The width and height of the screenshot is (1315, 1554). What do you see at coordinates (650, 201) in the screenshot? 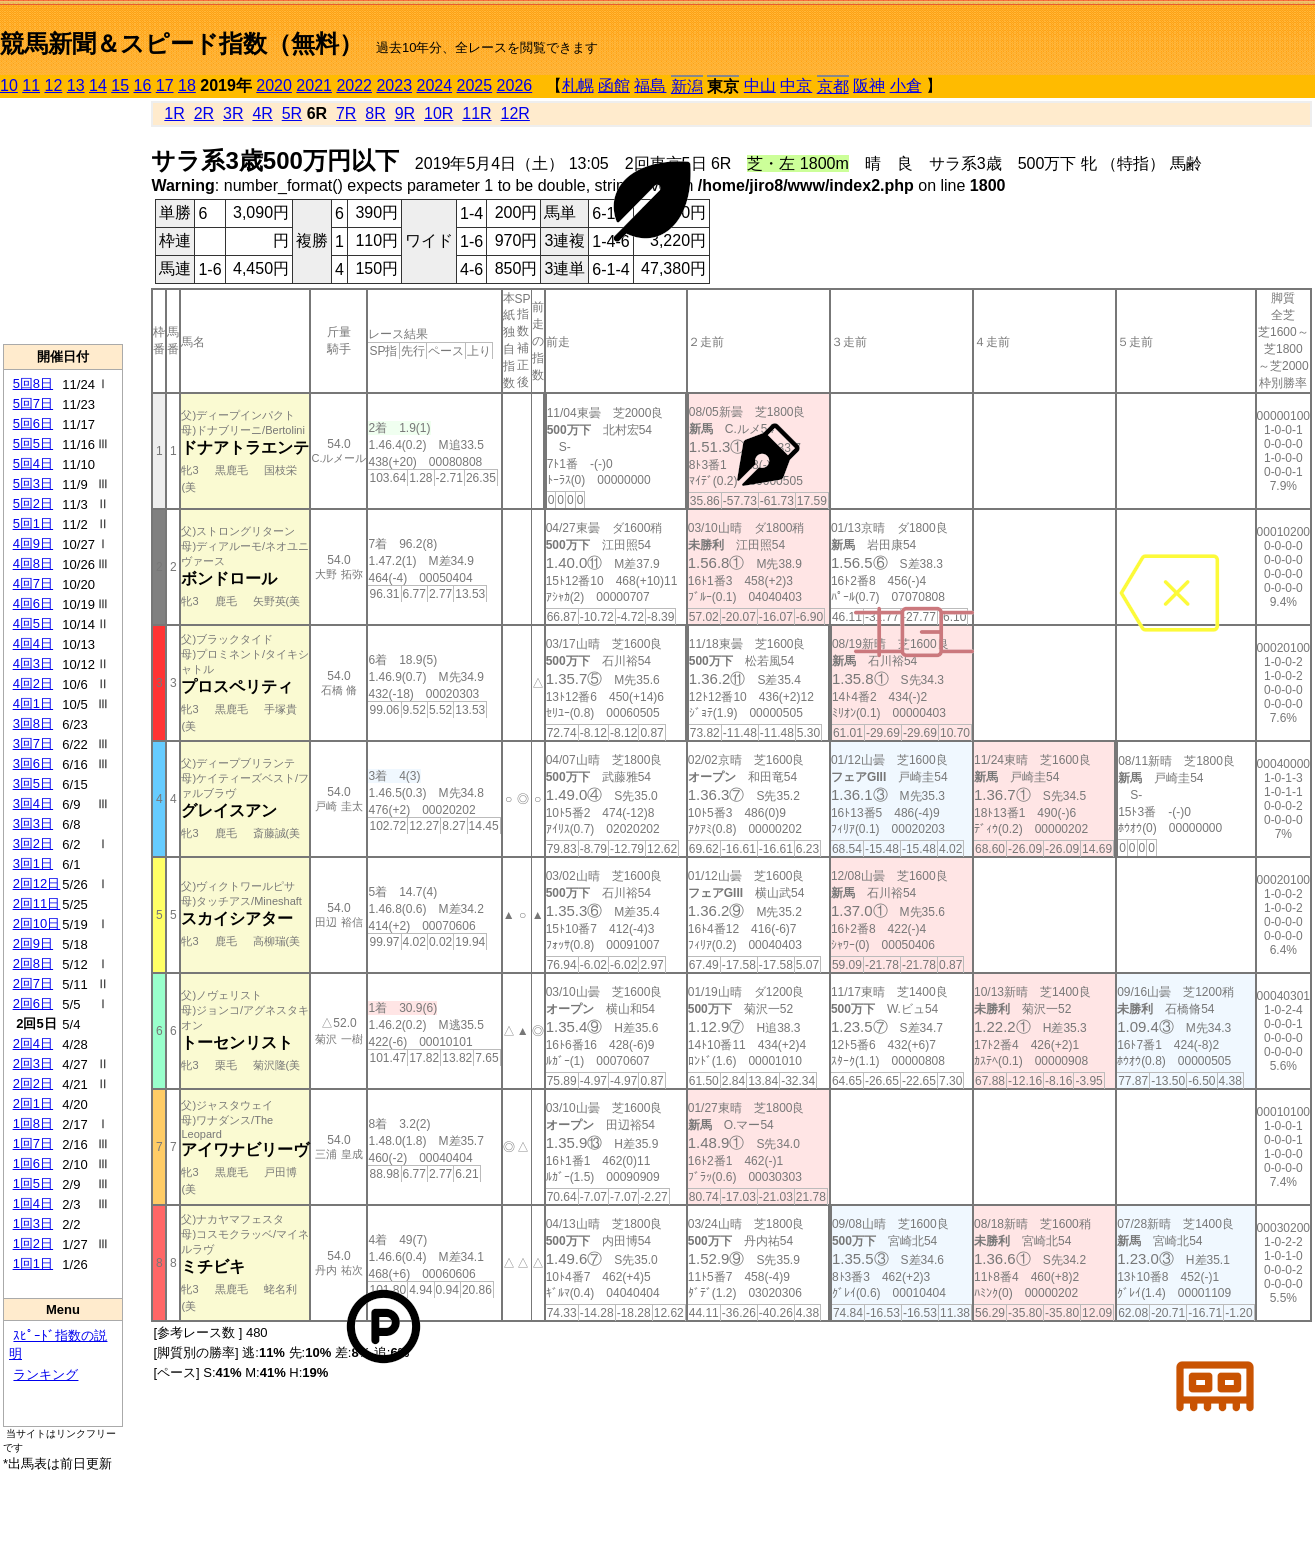
I see `indicates eco-friendly or sustainable option` at bounding box center [650, 201].